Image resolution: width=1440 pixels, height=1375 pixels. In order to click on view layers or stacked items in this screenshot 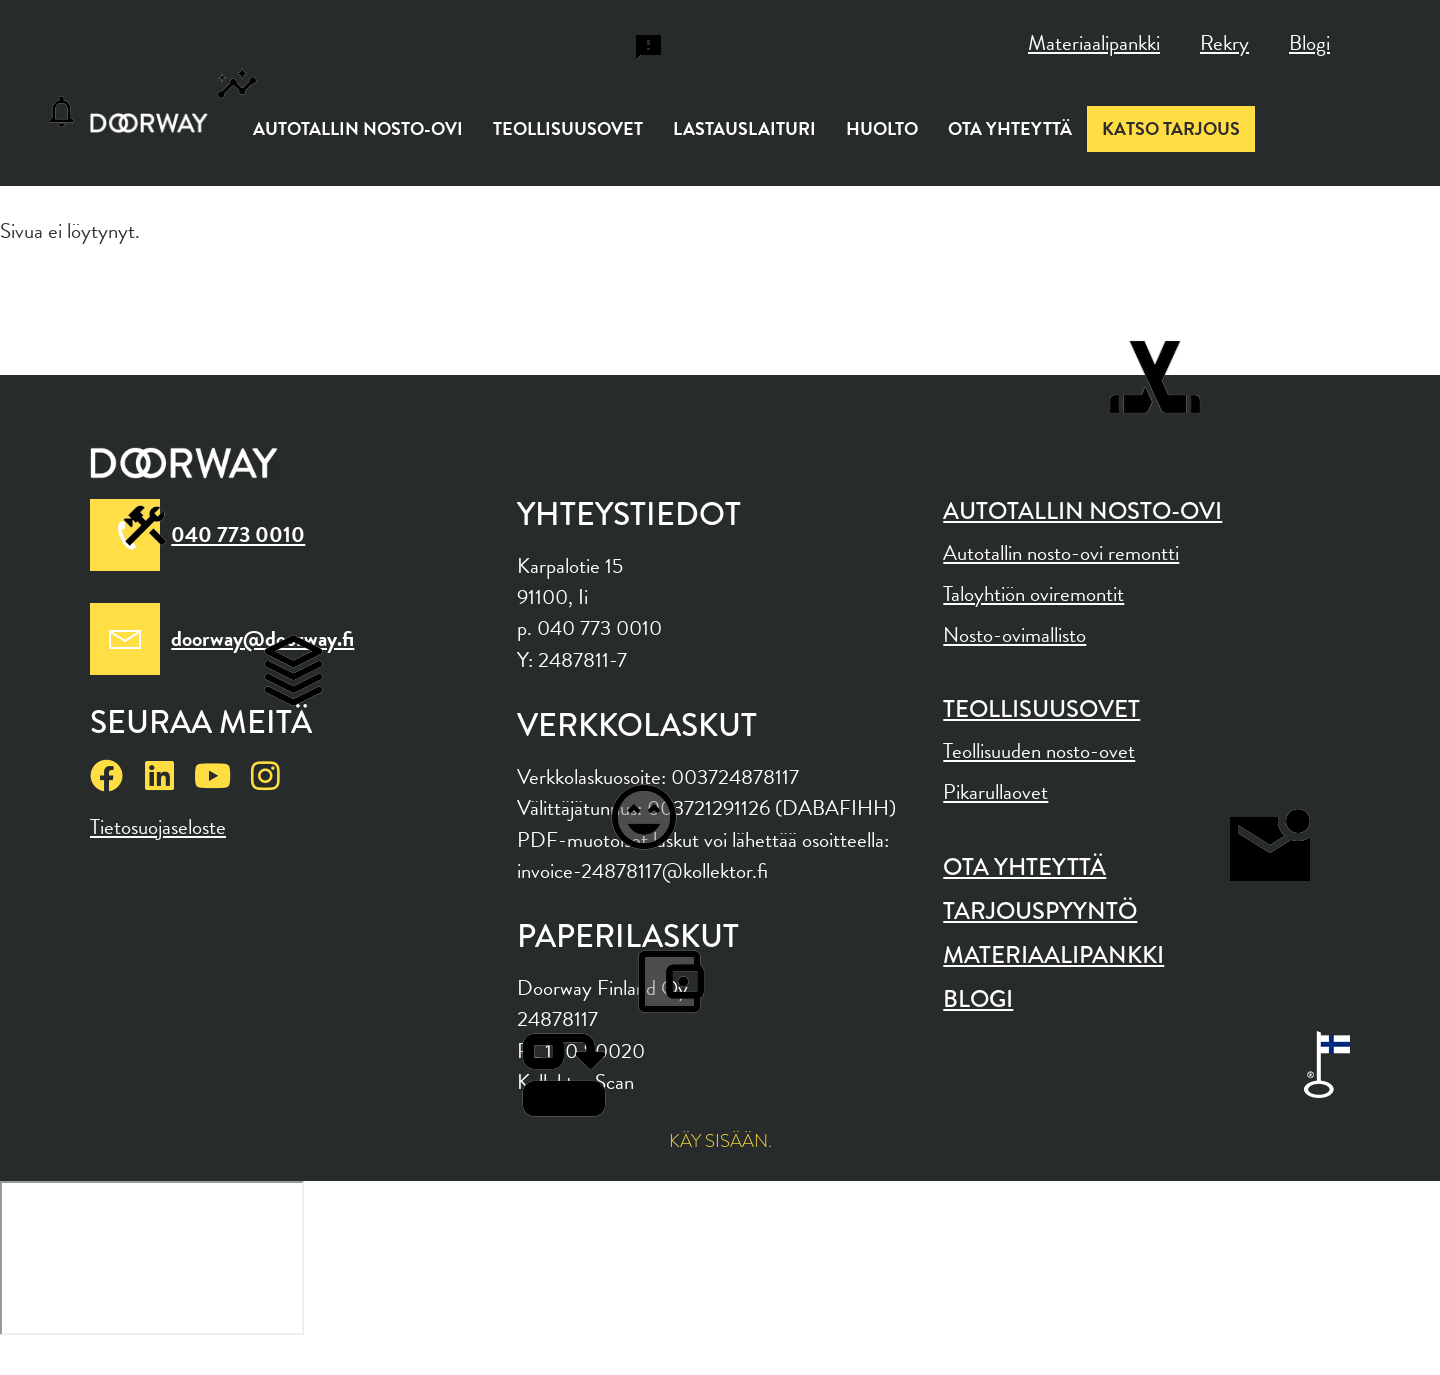, I will do `click(293, 670)`.